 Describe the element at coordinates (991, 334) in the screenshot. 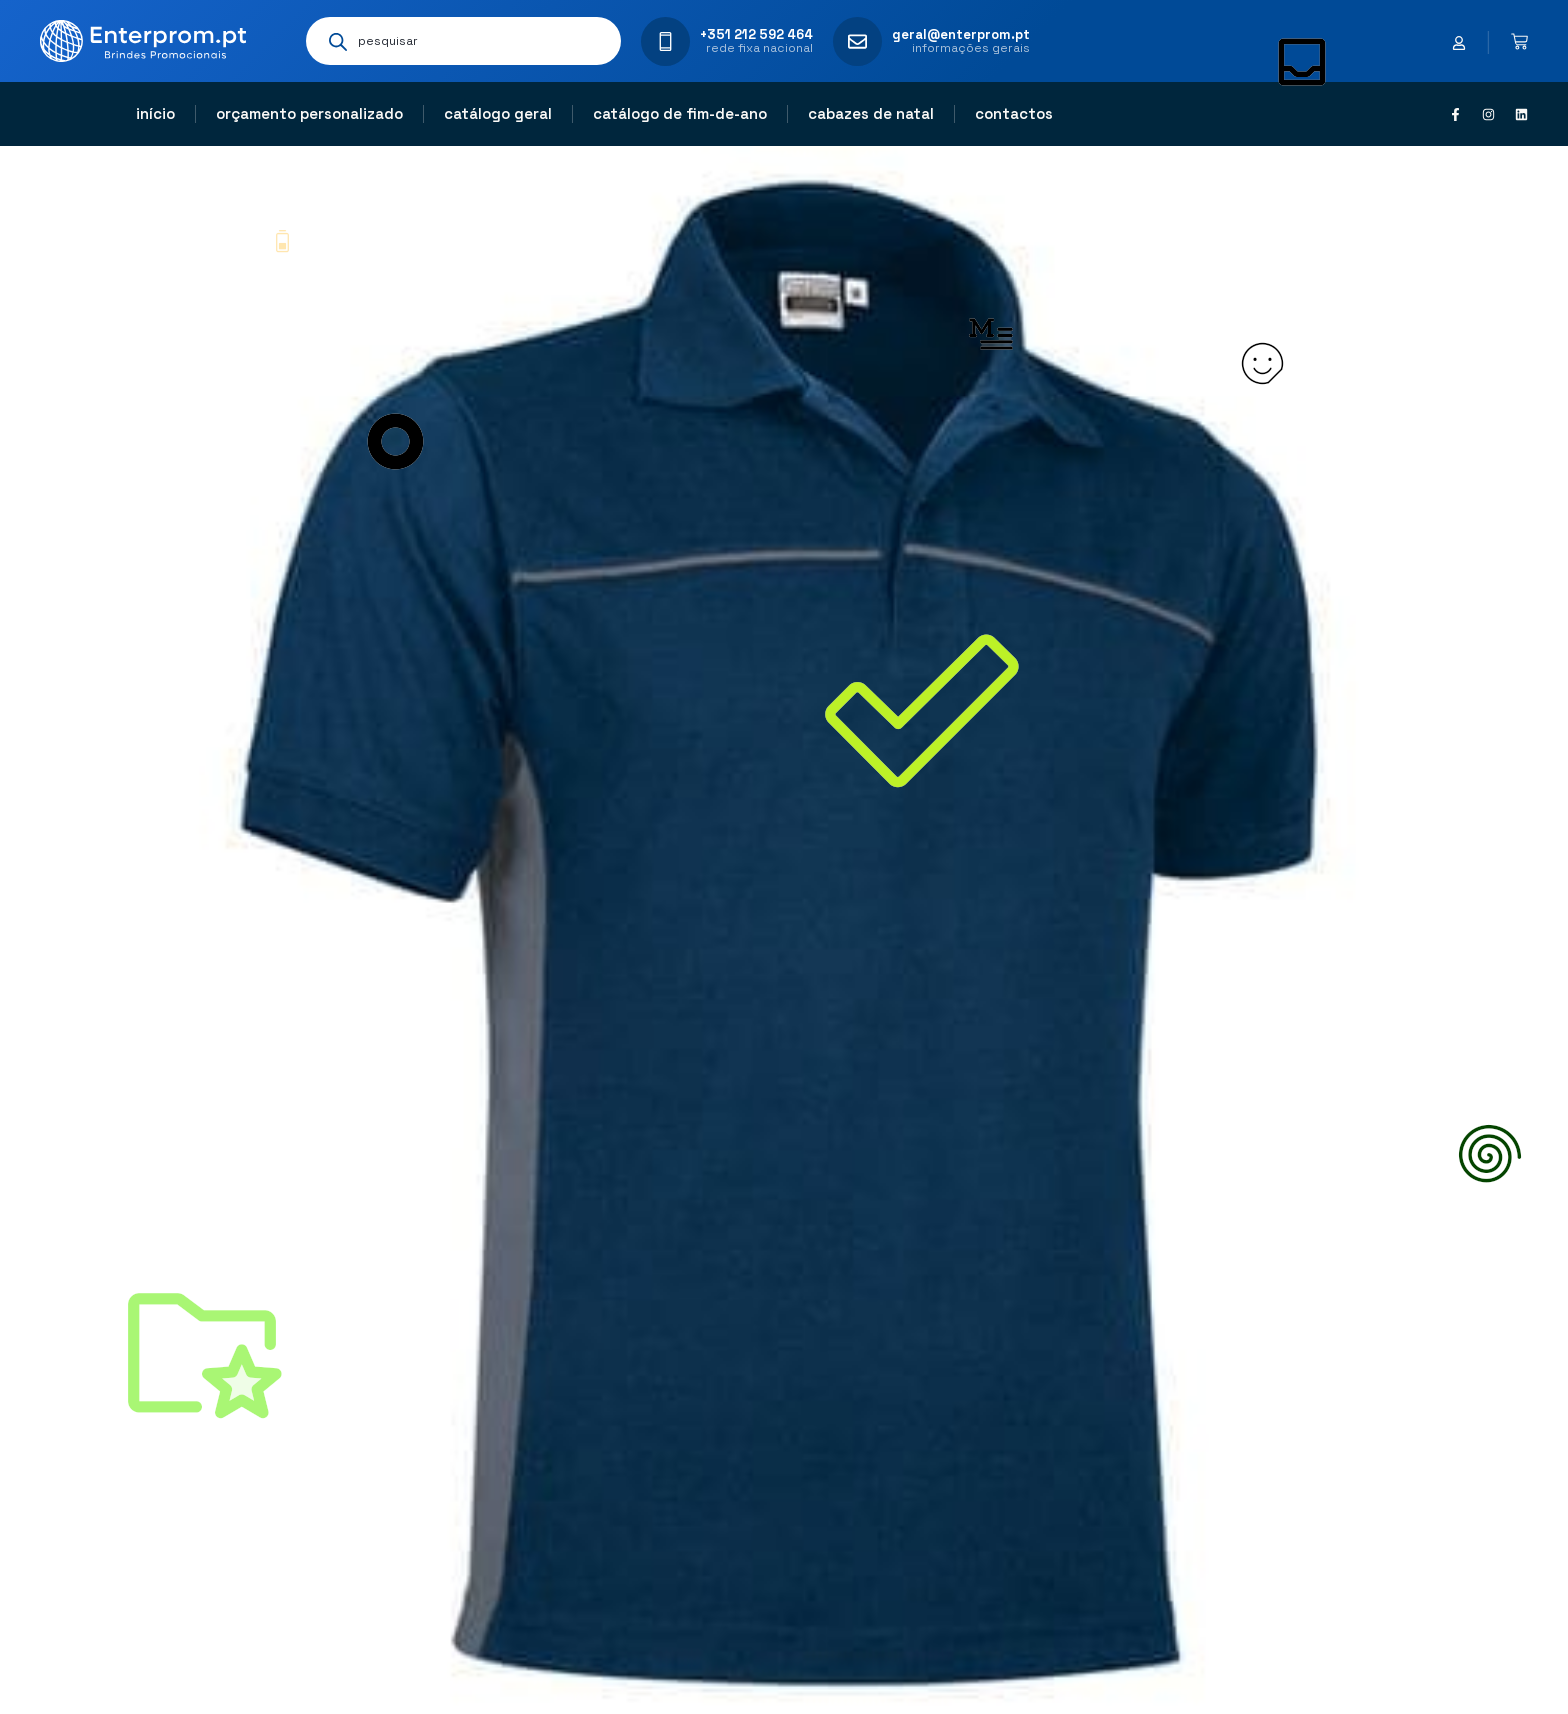

I see `read article on medium` at that location.